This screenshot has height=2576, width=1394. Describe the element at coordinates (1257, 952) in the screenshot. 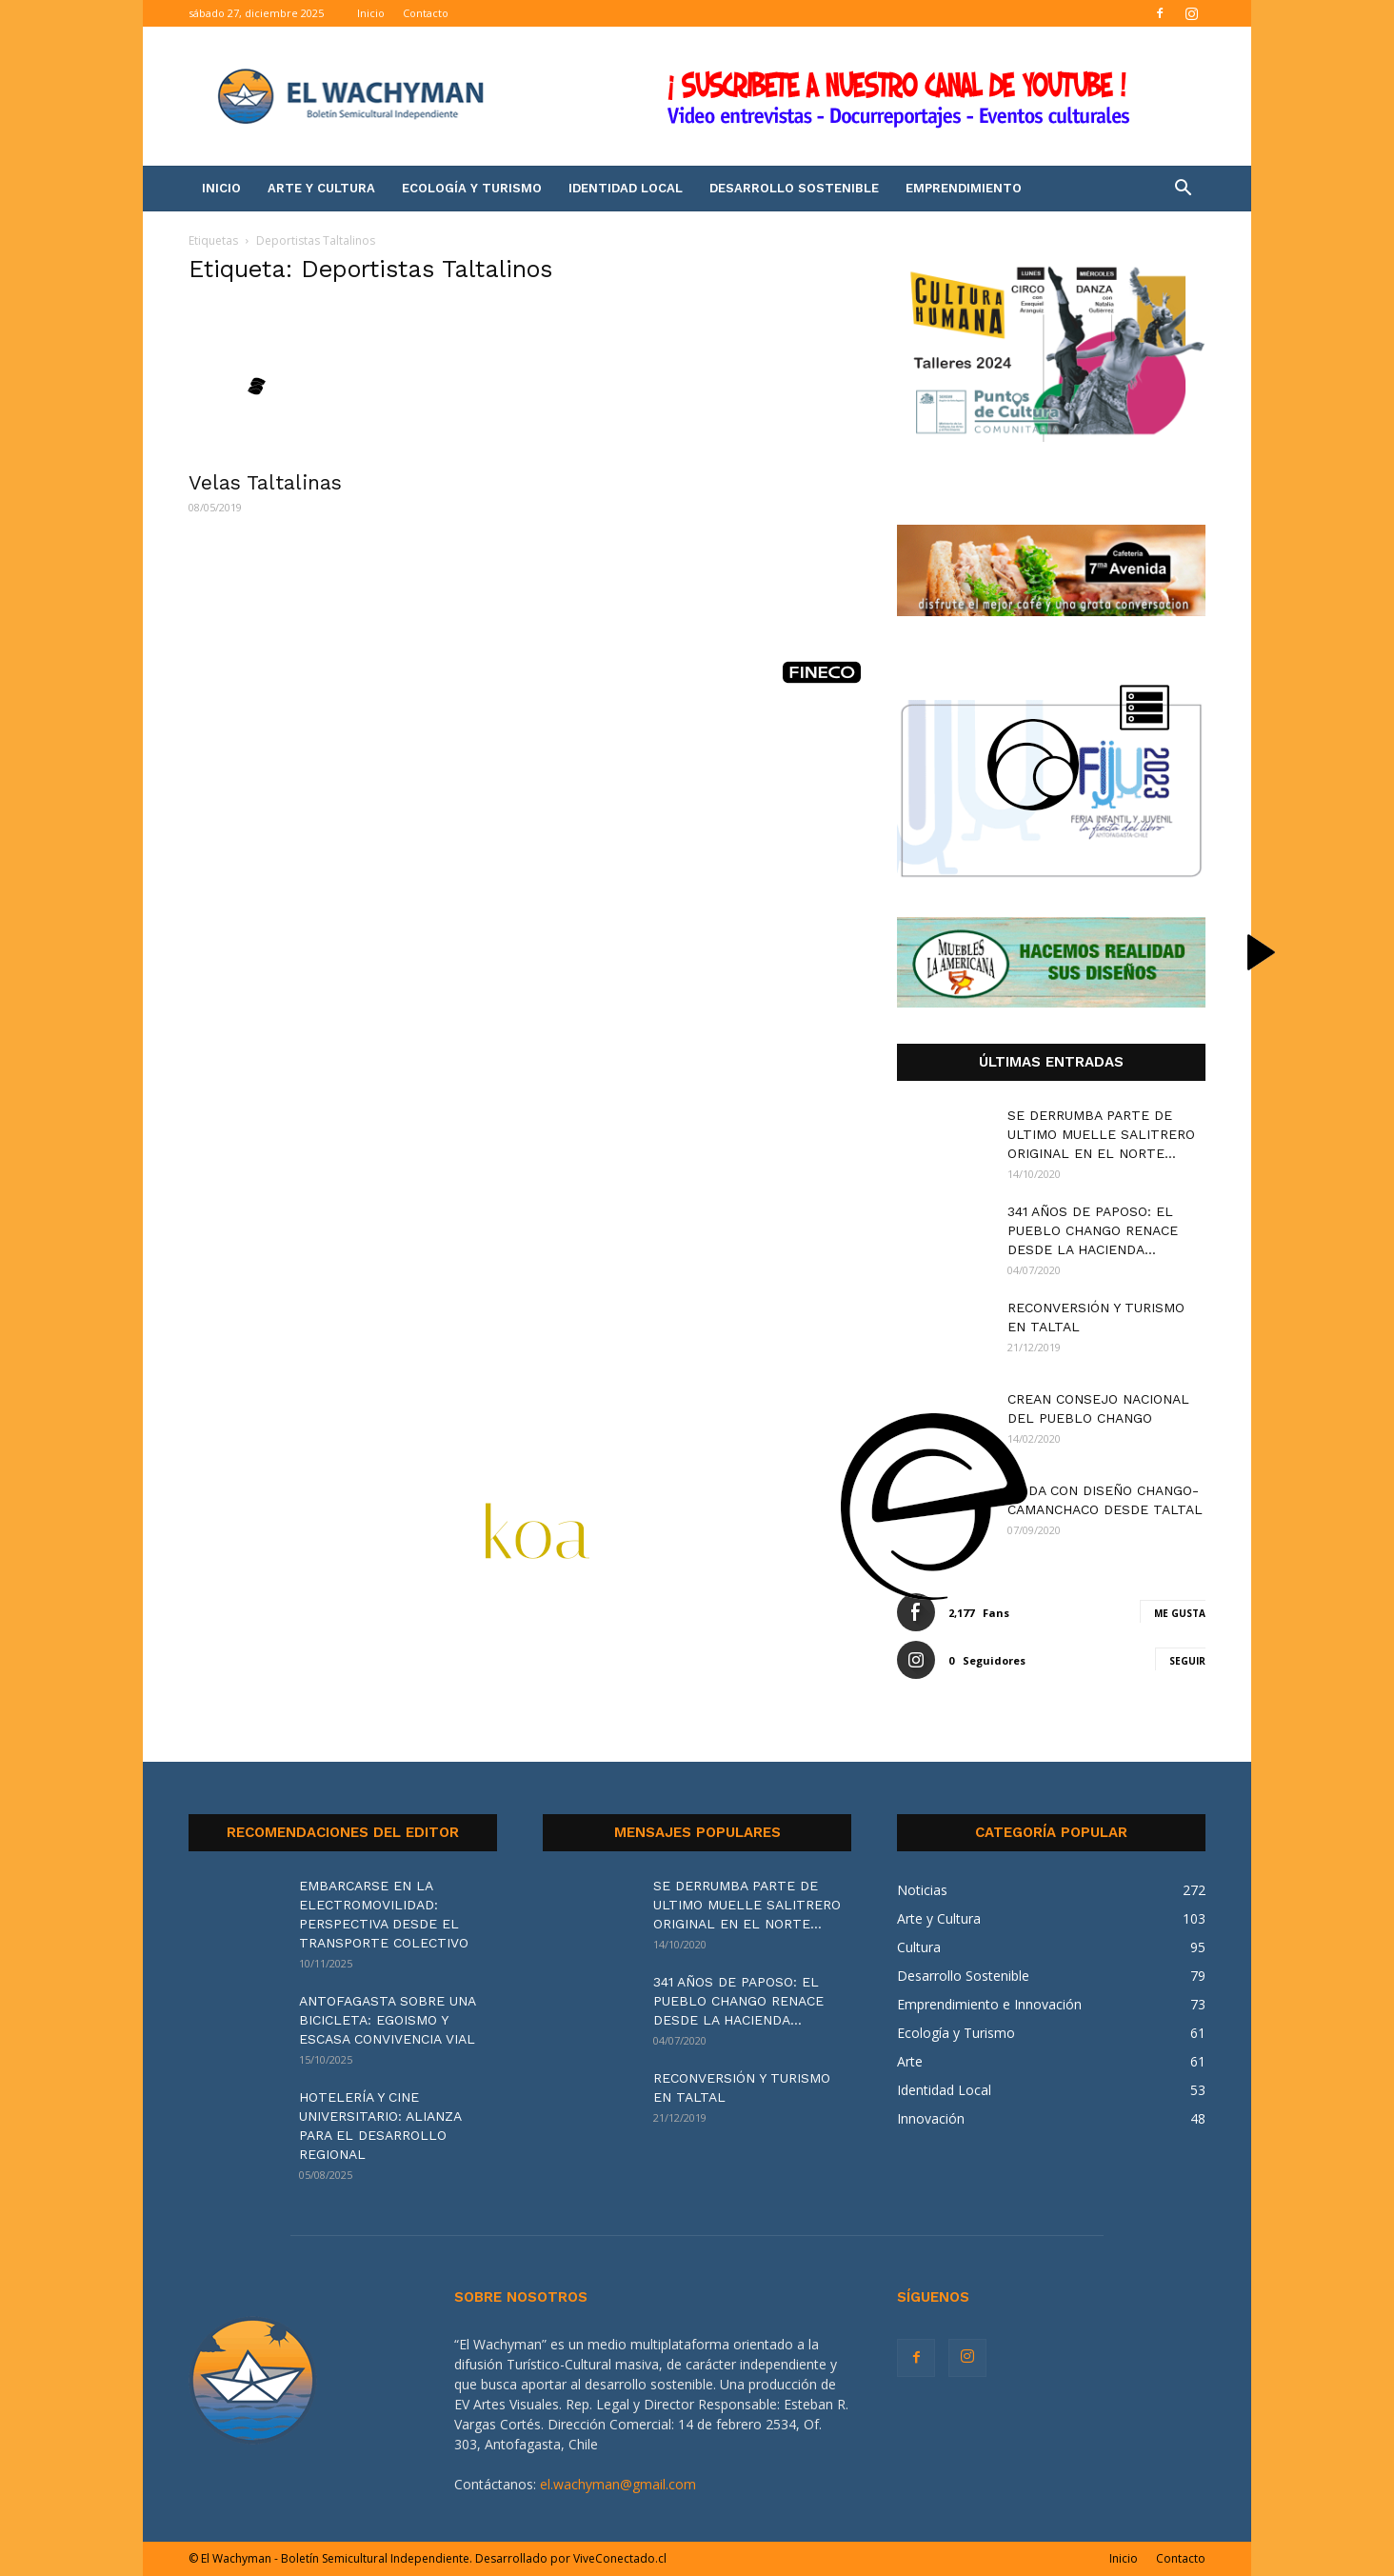

I see `play media content` at that location.